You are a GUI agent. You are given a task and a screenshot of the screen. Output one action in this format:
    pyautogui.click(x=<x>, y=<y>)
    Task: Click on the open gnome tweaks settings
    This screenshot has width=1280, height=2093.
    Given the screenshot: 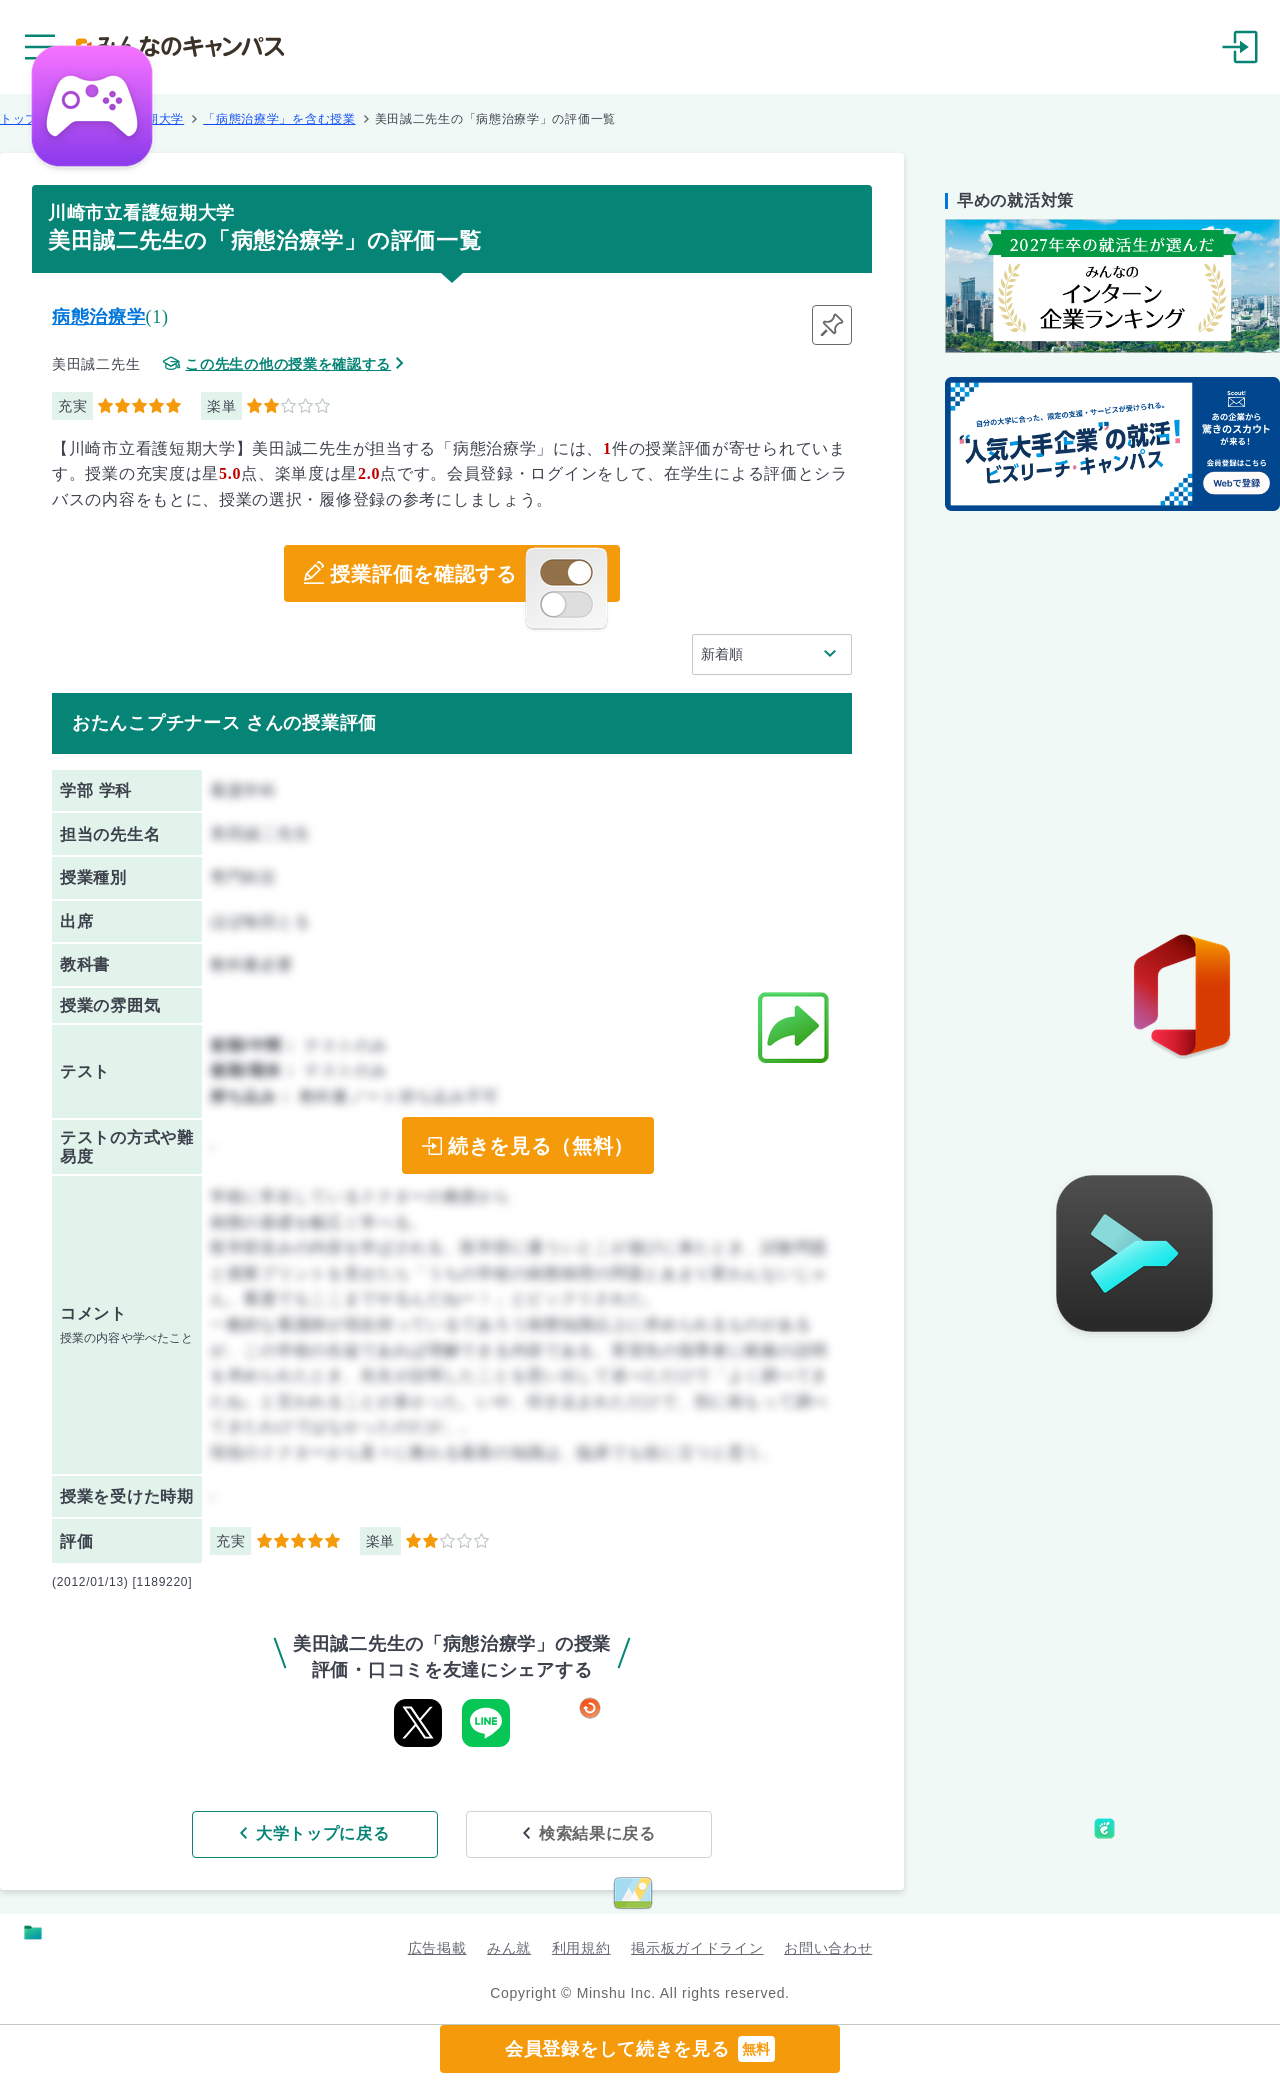 What is the action you would take?
    pyautogui.click(x=566, y=588)
    